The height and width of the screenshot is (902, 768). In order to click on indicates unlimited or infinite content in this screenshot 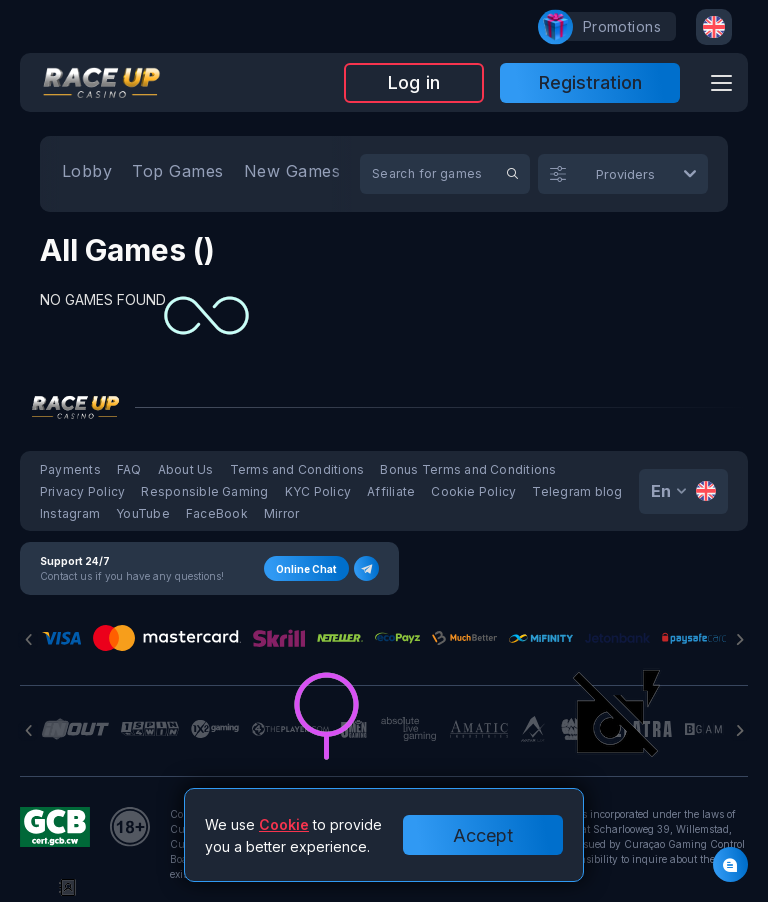, I will do `click(206, 315)`.